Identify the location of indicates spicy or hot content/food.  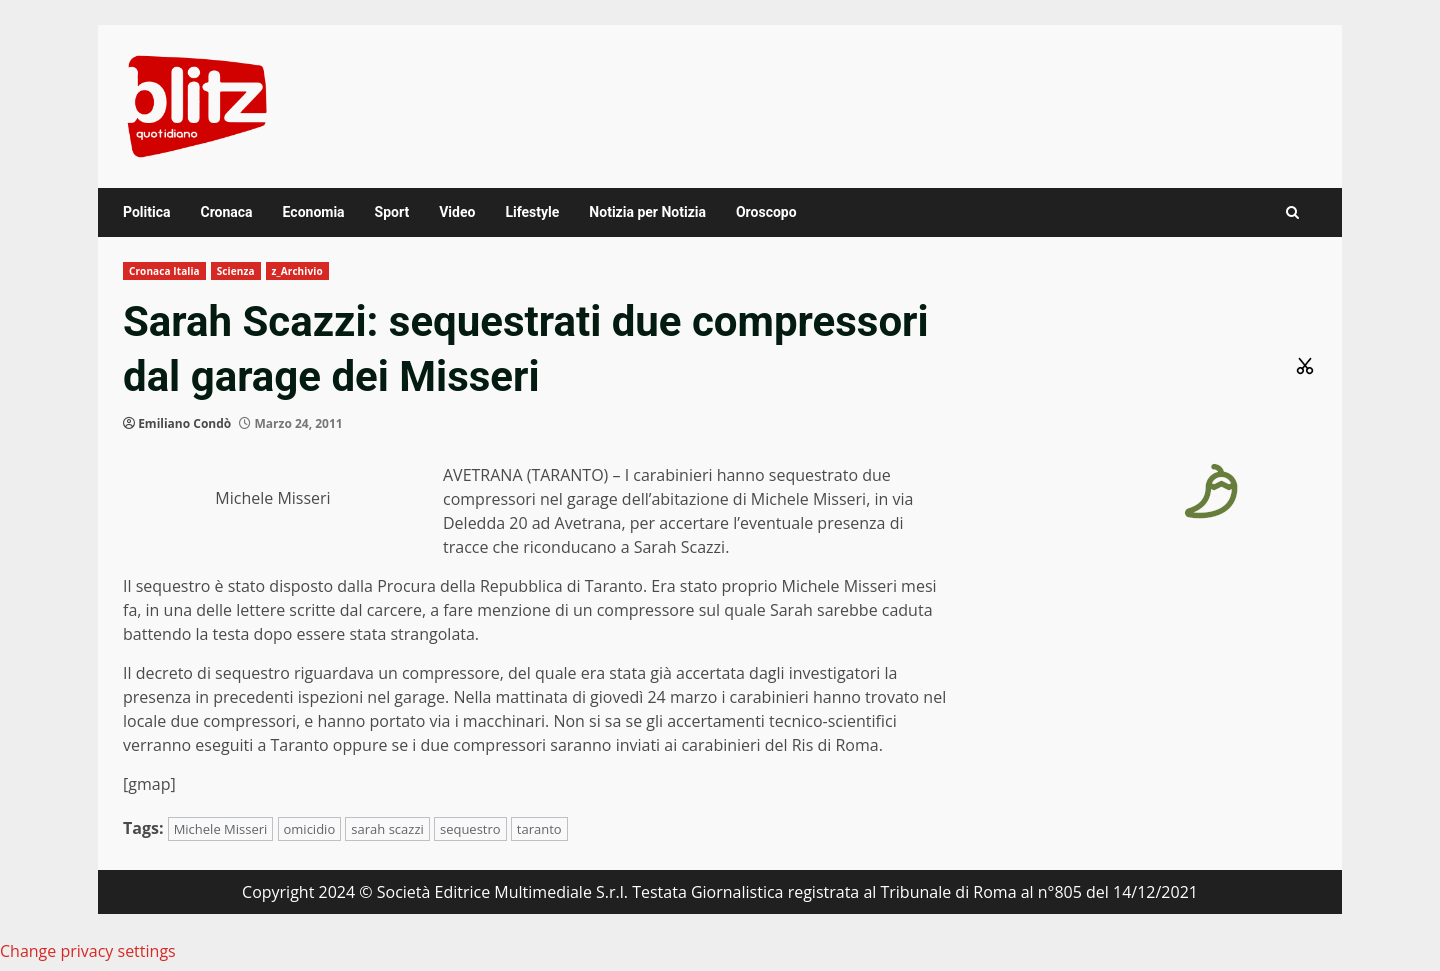
(1214, 493).